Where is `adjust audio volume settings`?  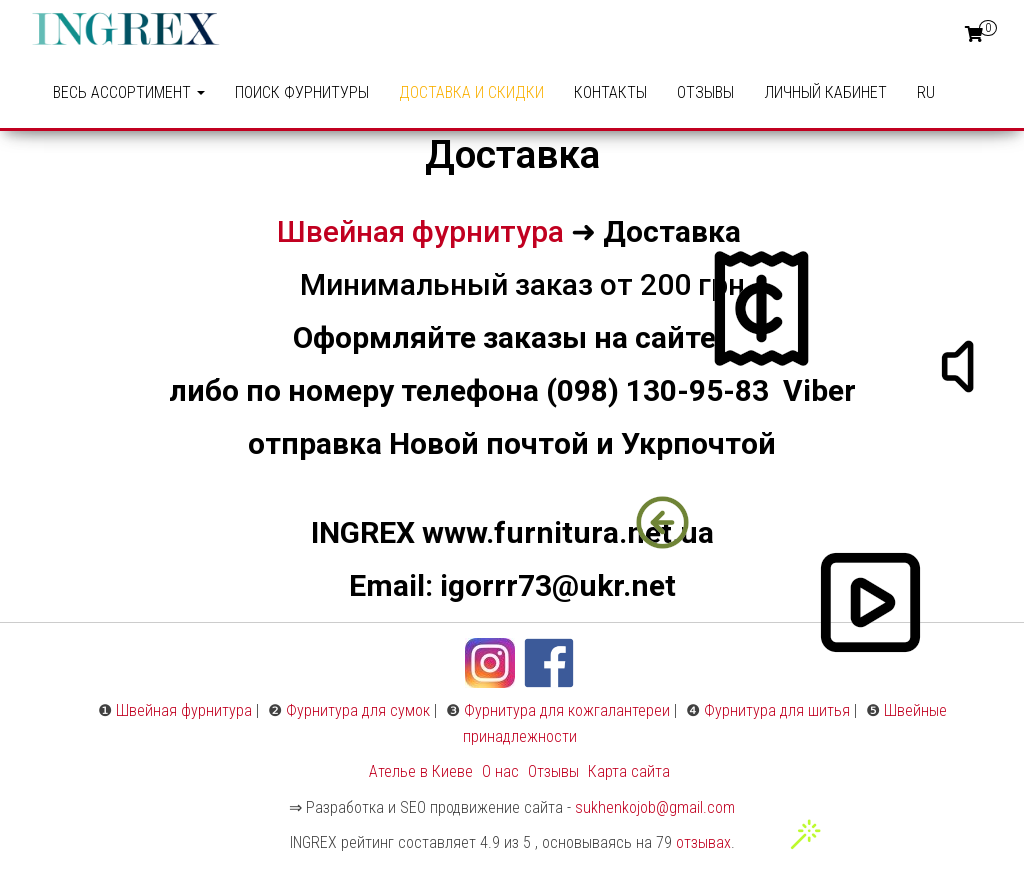 adjust audio volume settings is located at coordinates (973, 366).